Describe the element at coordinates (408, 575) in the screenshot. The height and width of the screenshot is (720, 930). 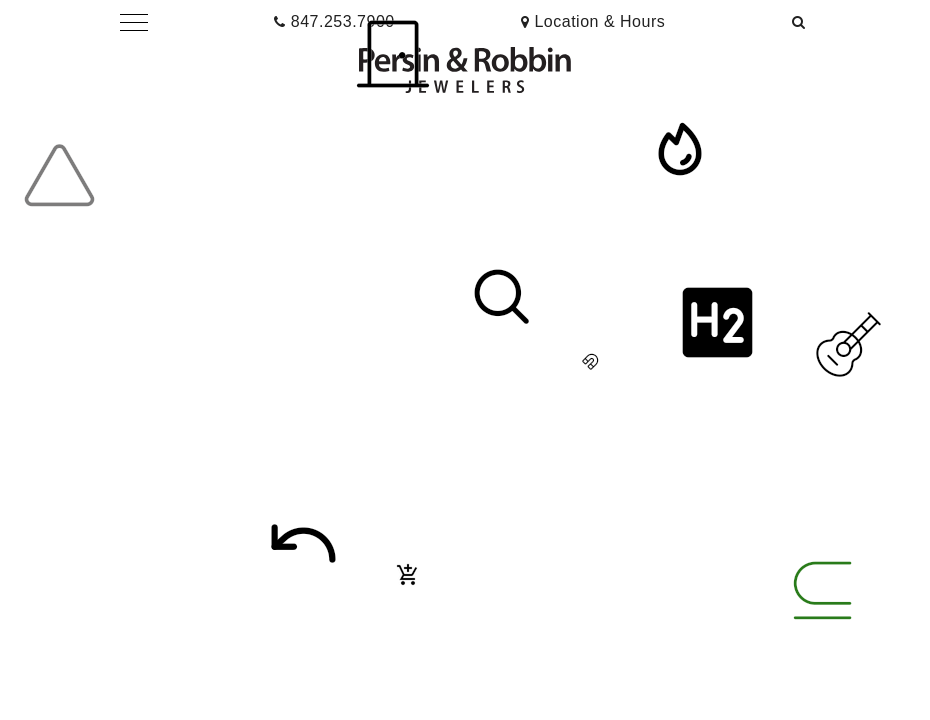
I see `add item to shopping cart` at that location.